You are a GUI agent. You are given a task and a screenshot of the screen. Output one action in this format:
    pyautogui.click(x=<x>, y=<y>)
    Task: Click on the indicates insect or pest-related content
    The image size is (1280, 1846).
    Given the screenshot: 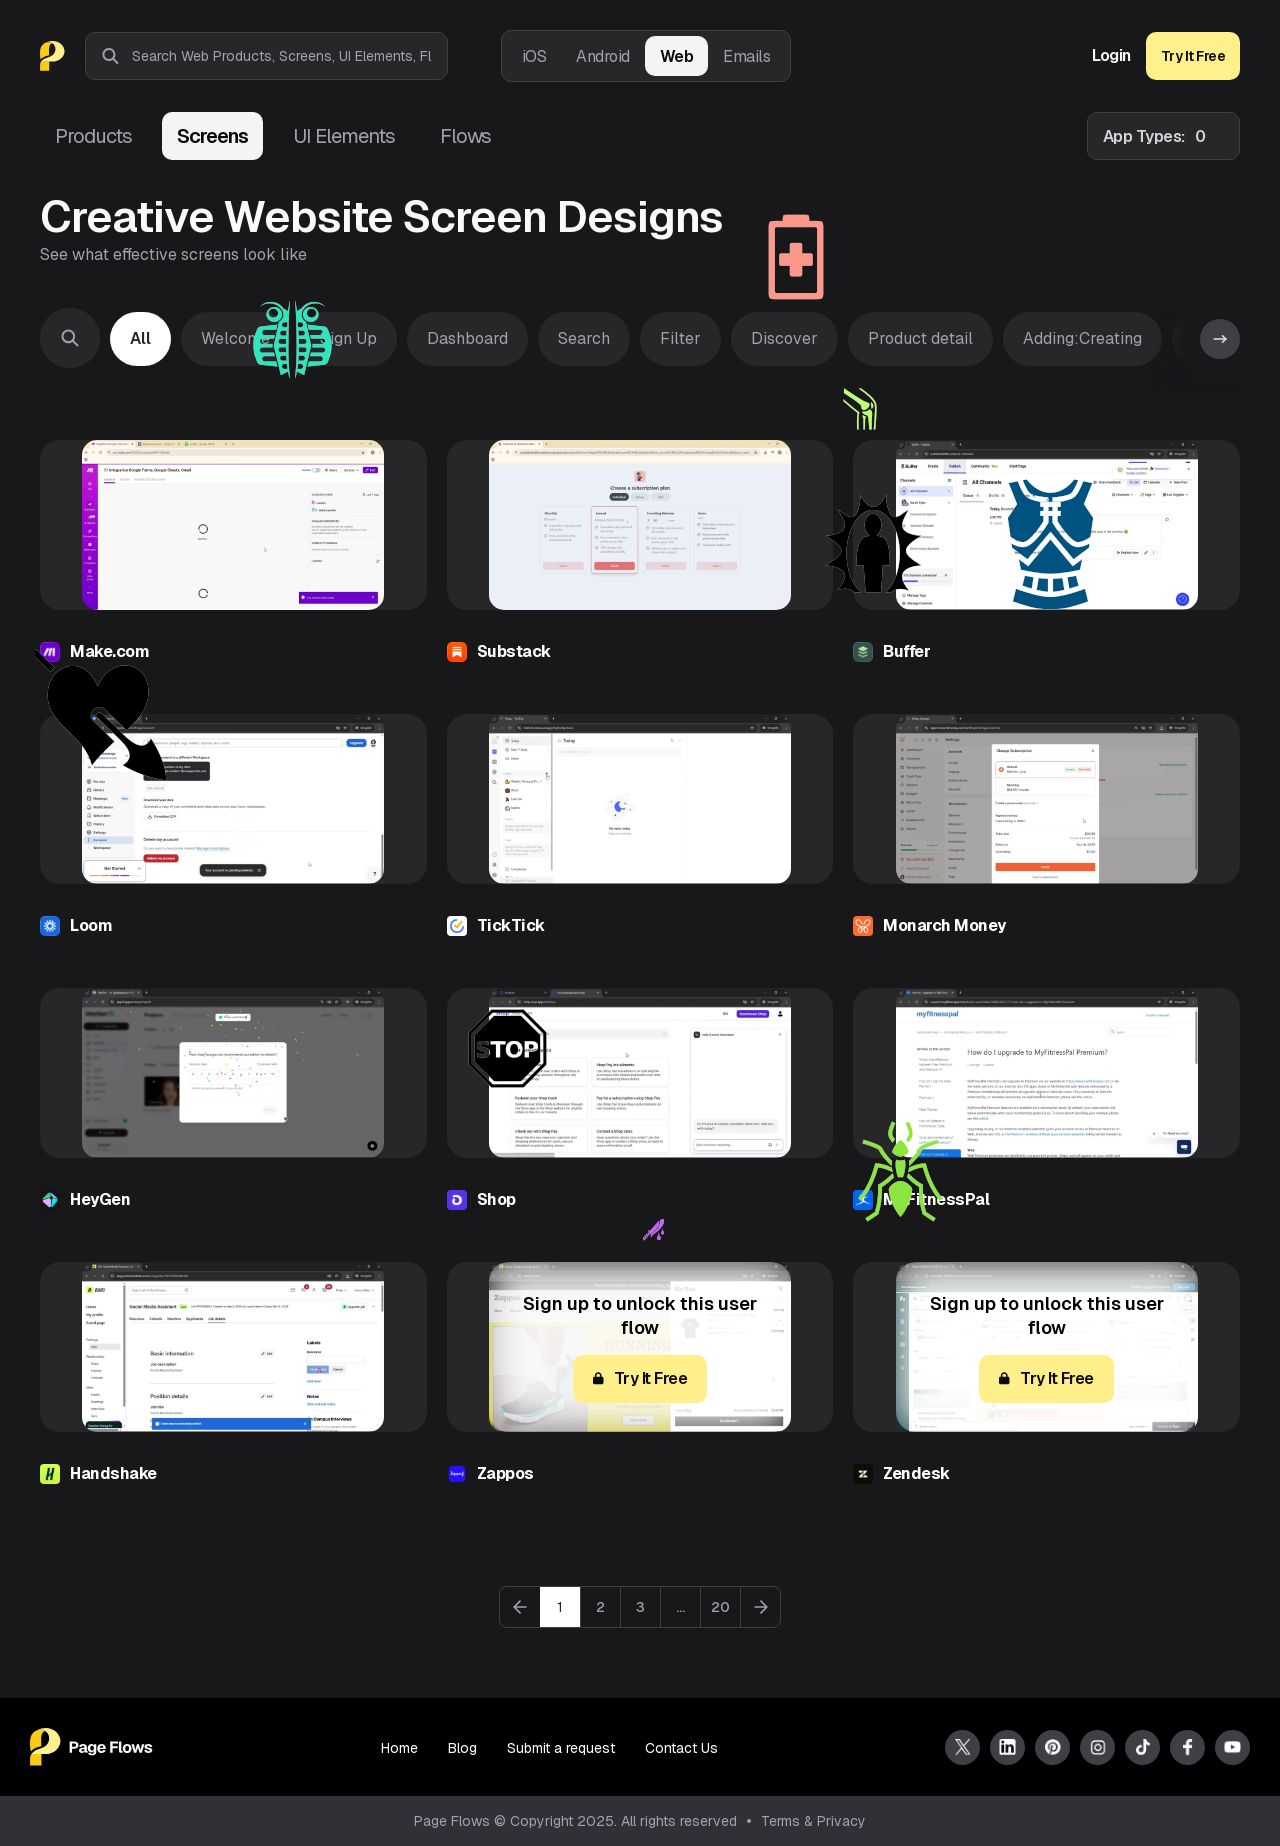 What is the action you would take?
    pyautogui.click(x=900, y=1171)
    